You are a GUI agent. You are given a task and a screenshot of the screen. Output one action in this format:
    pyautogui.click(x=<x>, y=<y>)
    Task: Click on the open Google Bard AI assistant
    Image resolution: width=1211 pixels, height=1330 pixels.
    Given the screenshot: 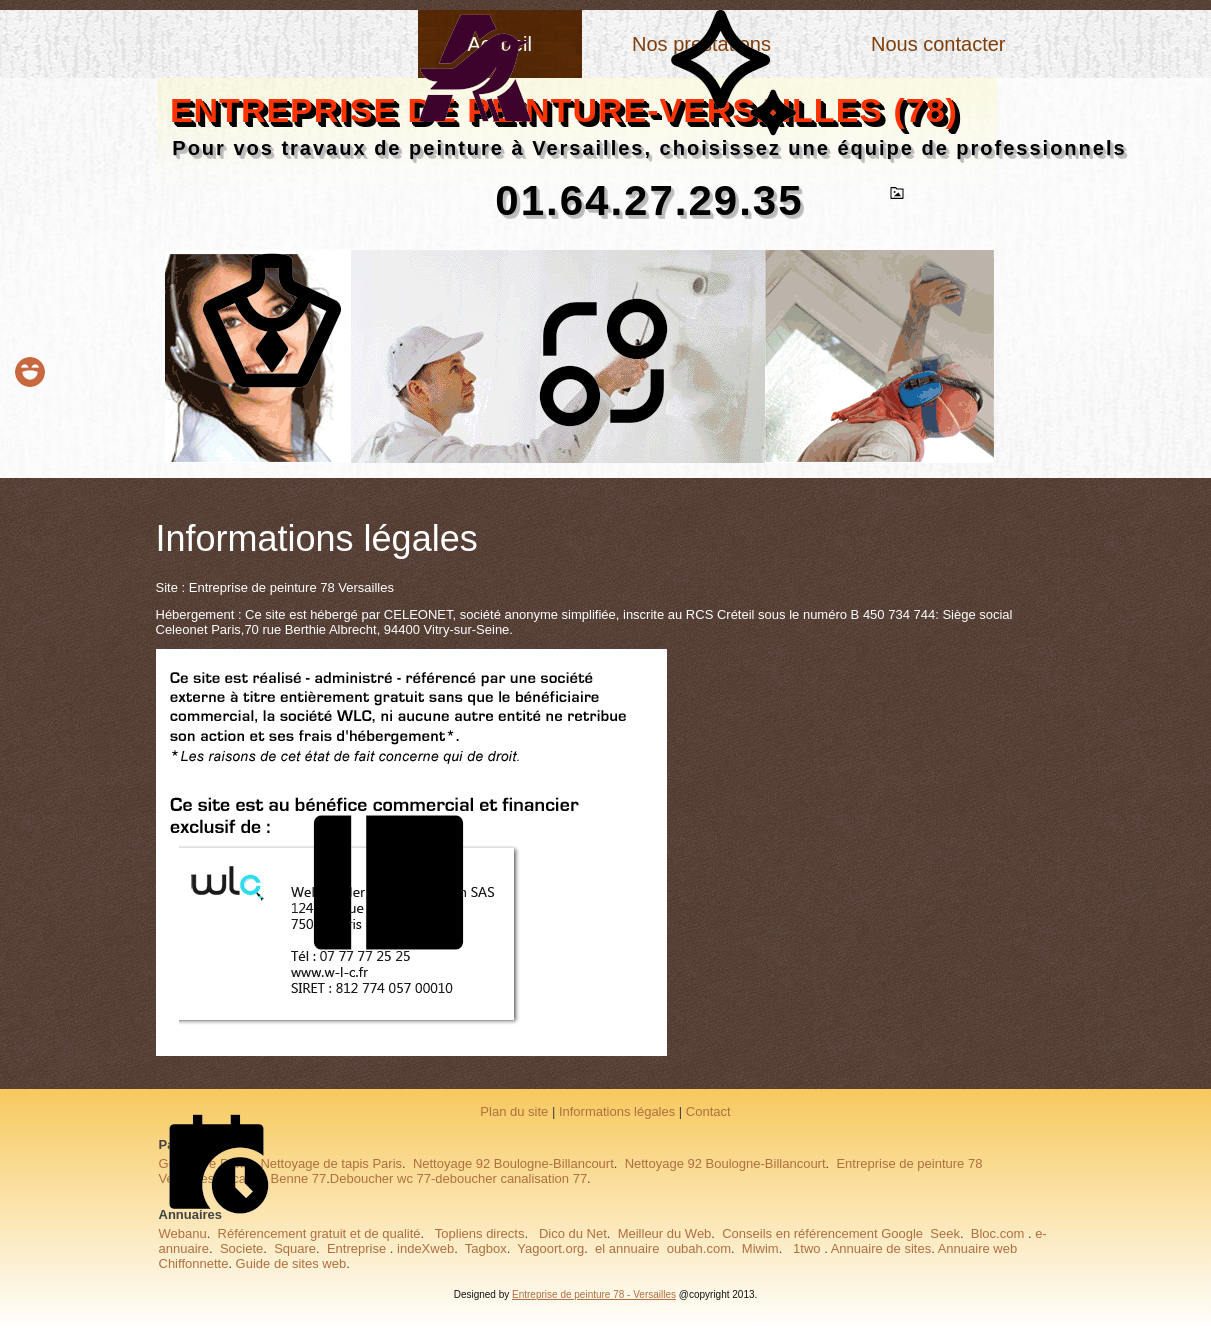 What is the action you would take?
    pyautogui.click(x=733, y=72)
    